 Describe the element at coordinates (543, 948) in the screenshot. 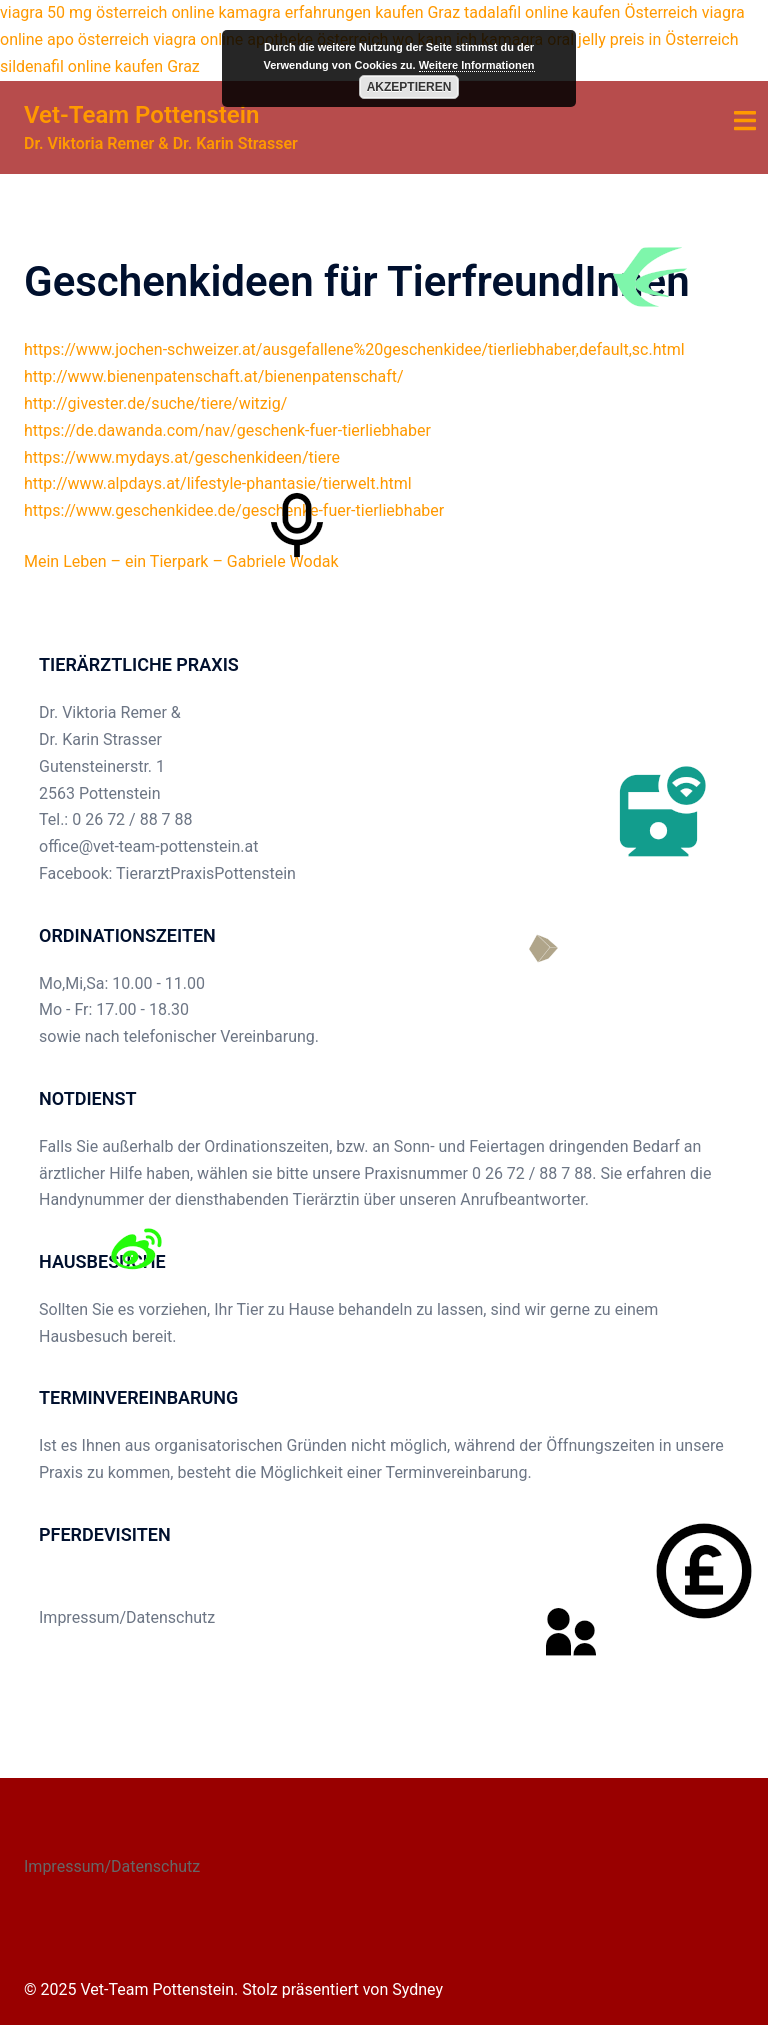

I see `visit anycubic website or store` at that location.